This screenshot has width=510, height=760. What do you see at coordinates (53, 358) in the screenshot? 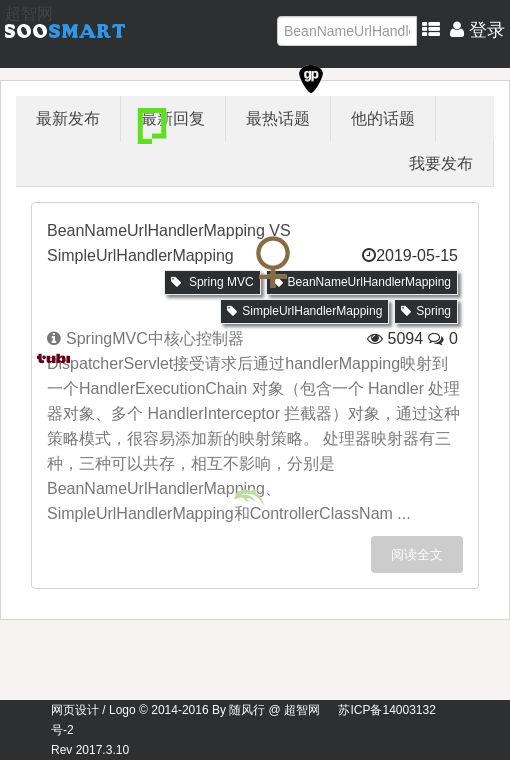
I see `open the tubi streaming app` at bounding box center [53, 358].